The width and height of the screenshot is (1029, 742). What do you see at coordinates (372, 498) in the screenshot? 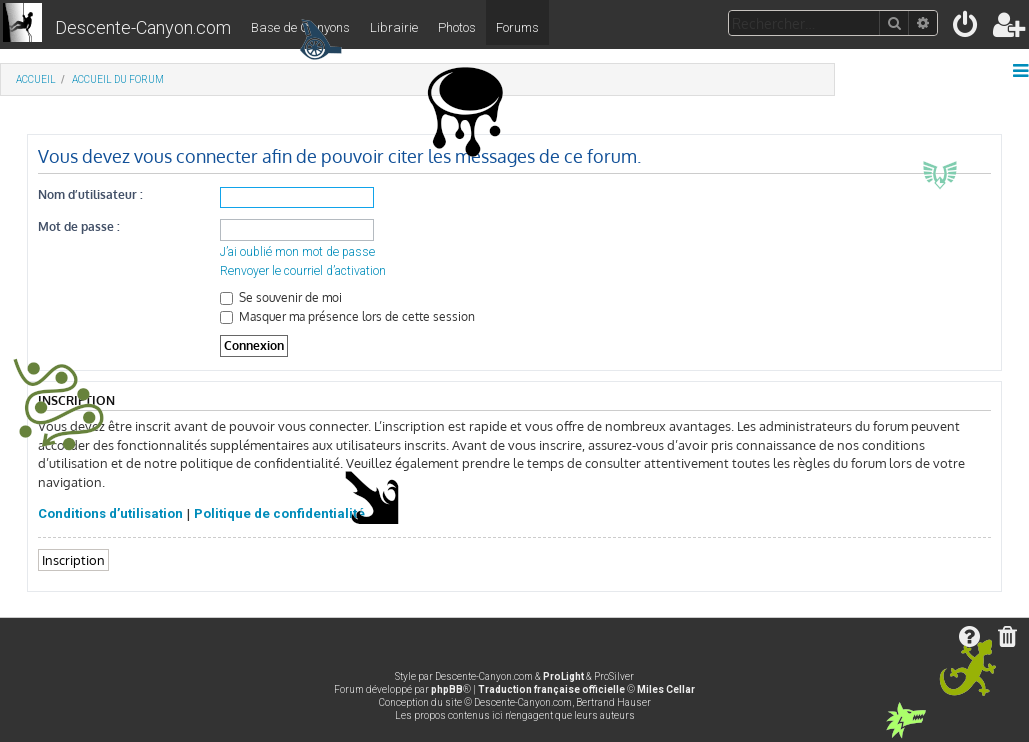
I see `activate dragon breath ability` at bounding box center [372, 498].